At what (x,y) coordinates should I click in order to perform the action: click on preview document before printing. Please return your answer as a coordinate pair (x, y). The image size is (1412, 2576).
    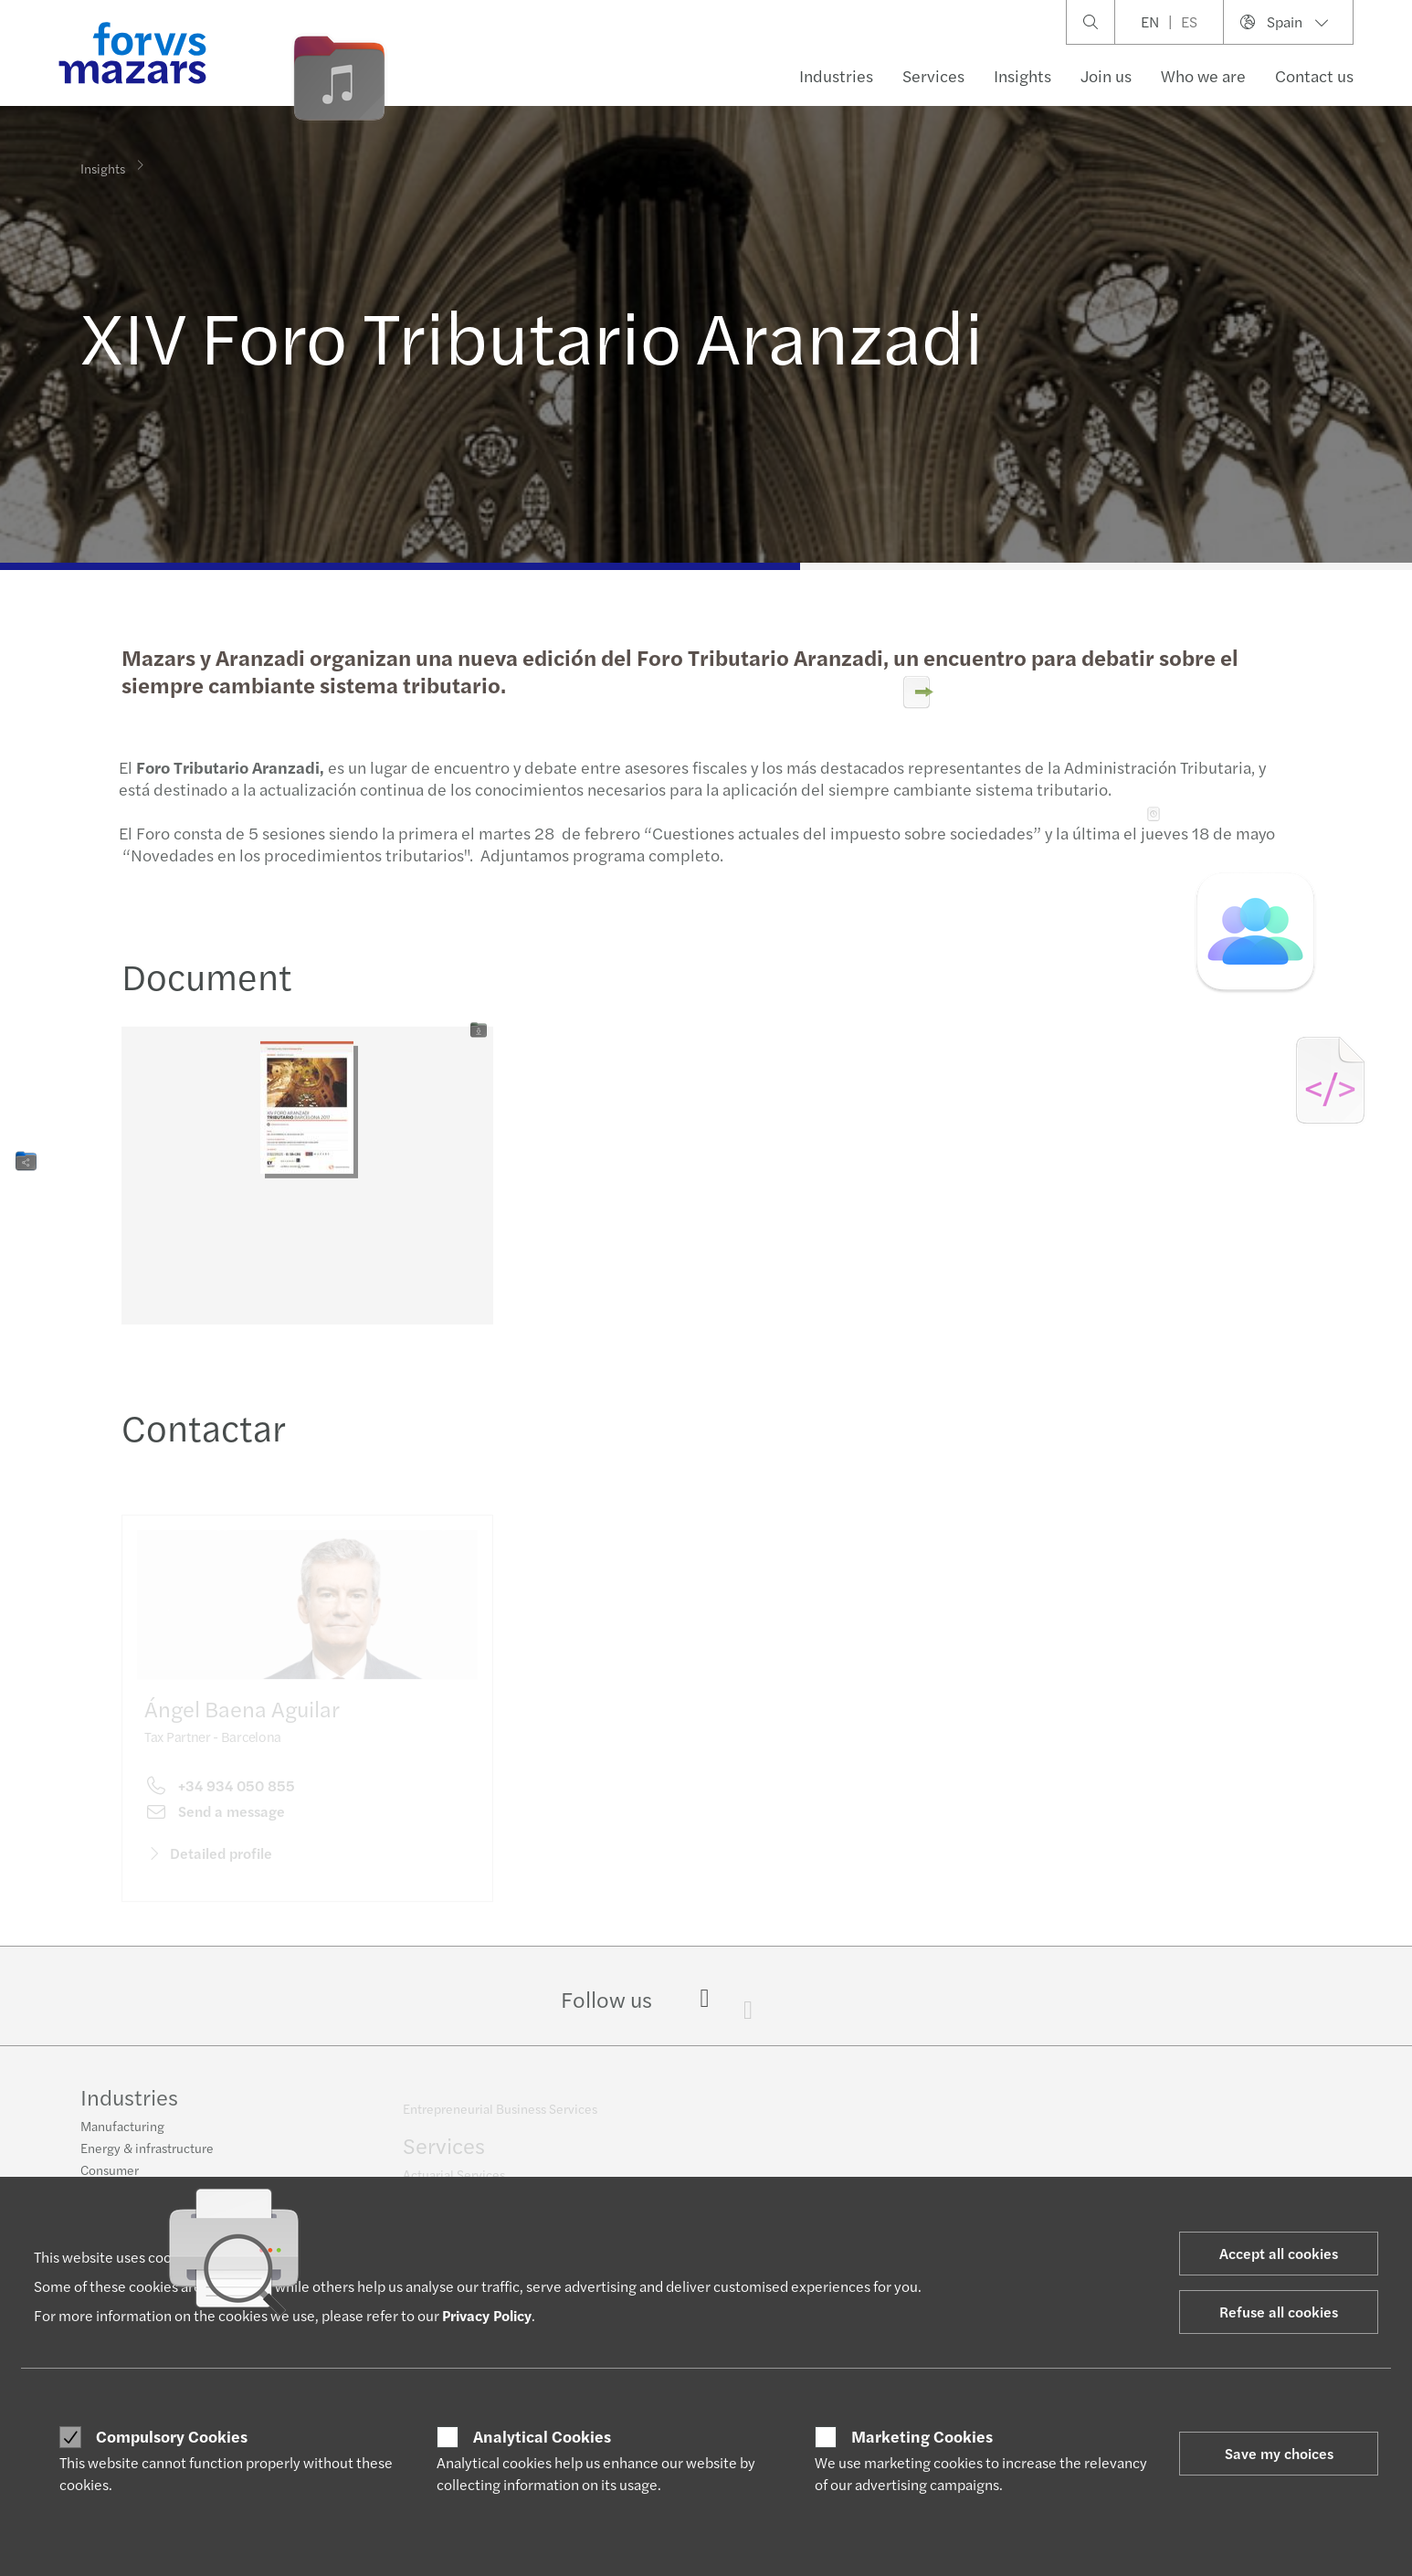
    Looking at the image, I should click on (234, 2248).